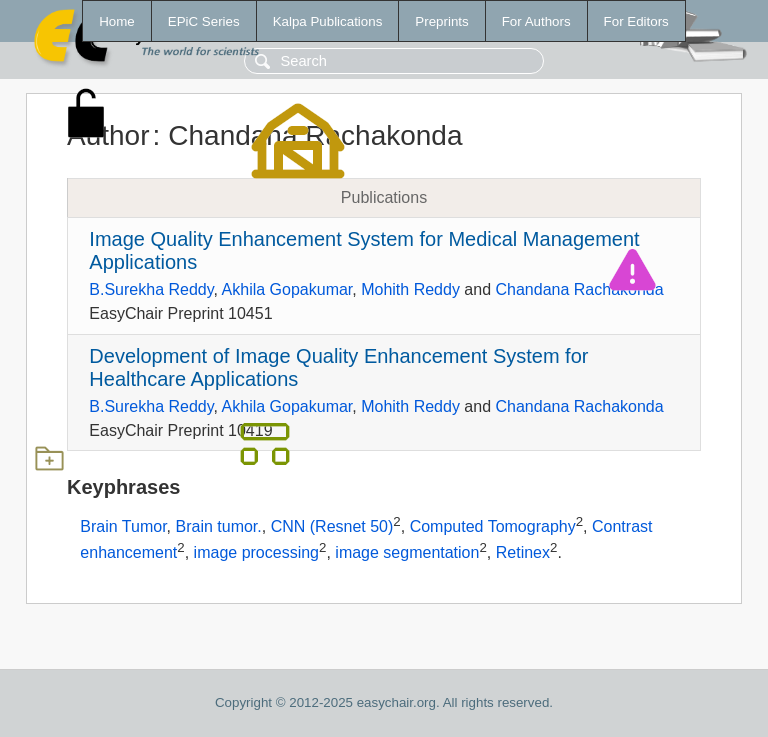 Image resolution: width=768 pixels, height=737 pixels. What do you see at coordinates (265, 444) in the screenshot?
I see `view code structure or hierarchy` at bounding box center [265, 444].